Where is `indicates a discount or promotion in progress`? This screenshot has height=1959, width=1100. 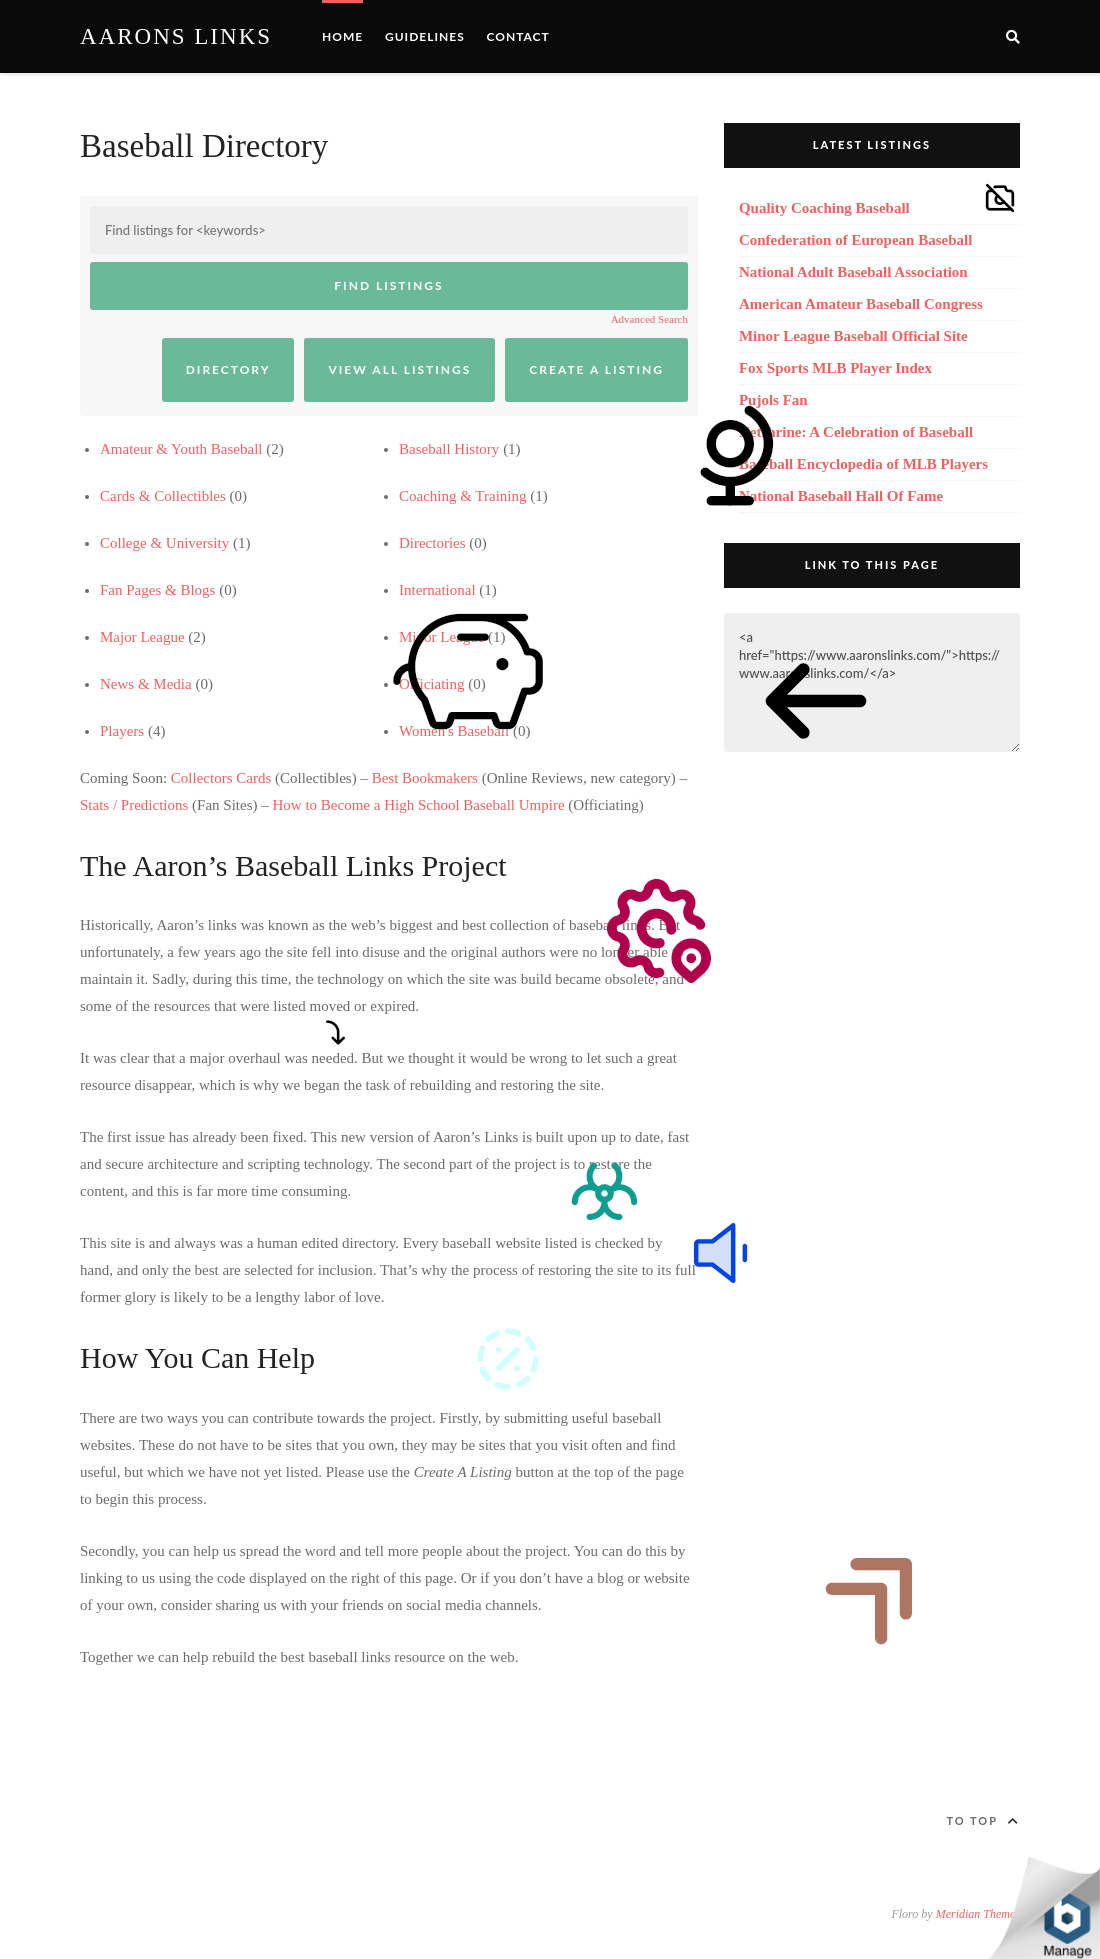 indicates a discount or promotion in progress is located at coordinates (508, 1359).